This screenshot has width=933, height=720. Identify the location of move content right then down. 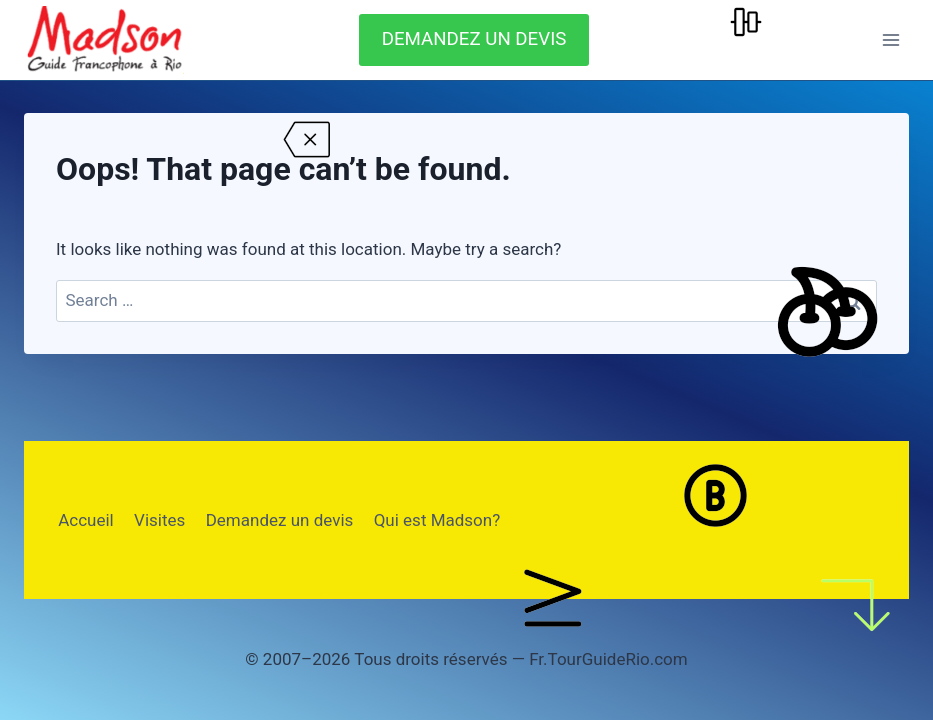
(855, 602).